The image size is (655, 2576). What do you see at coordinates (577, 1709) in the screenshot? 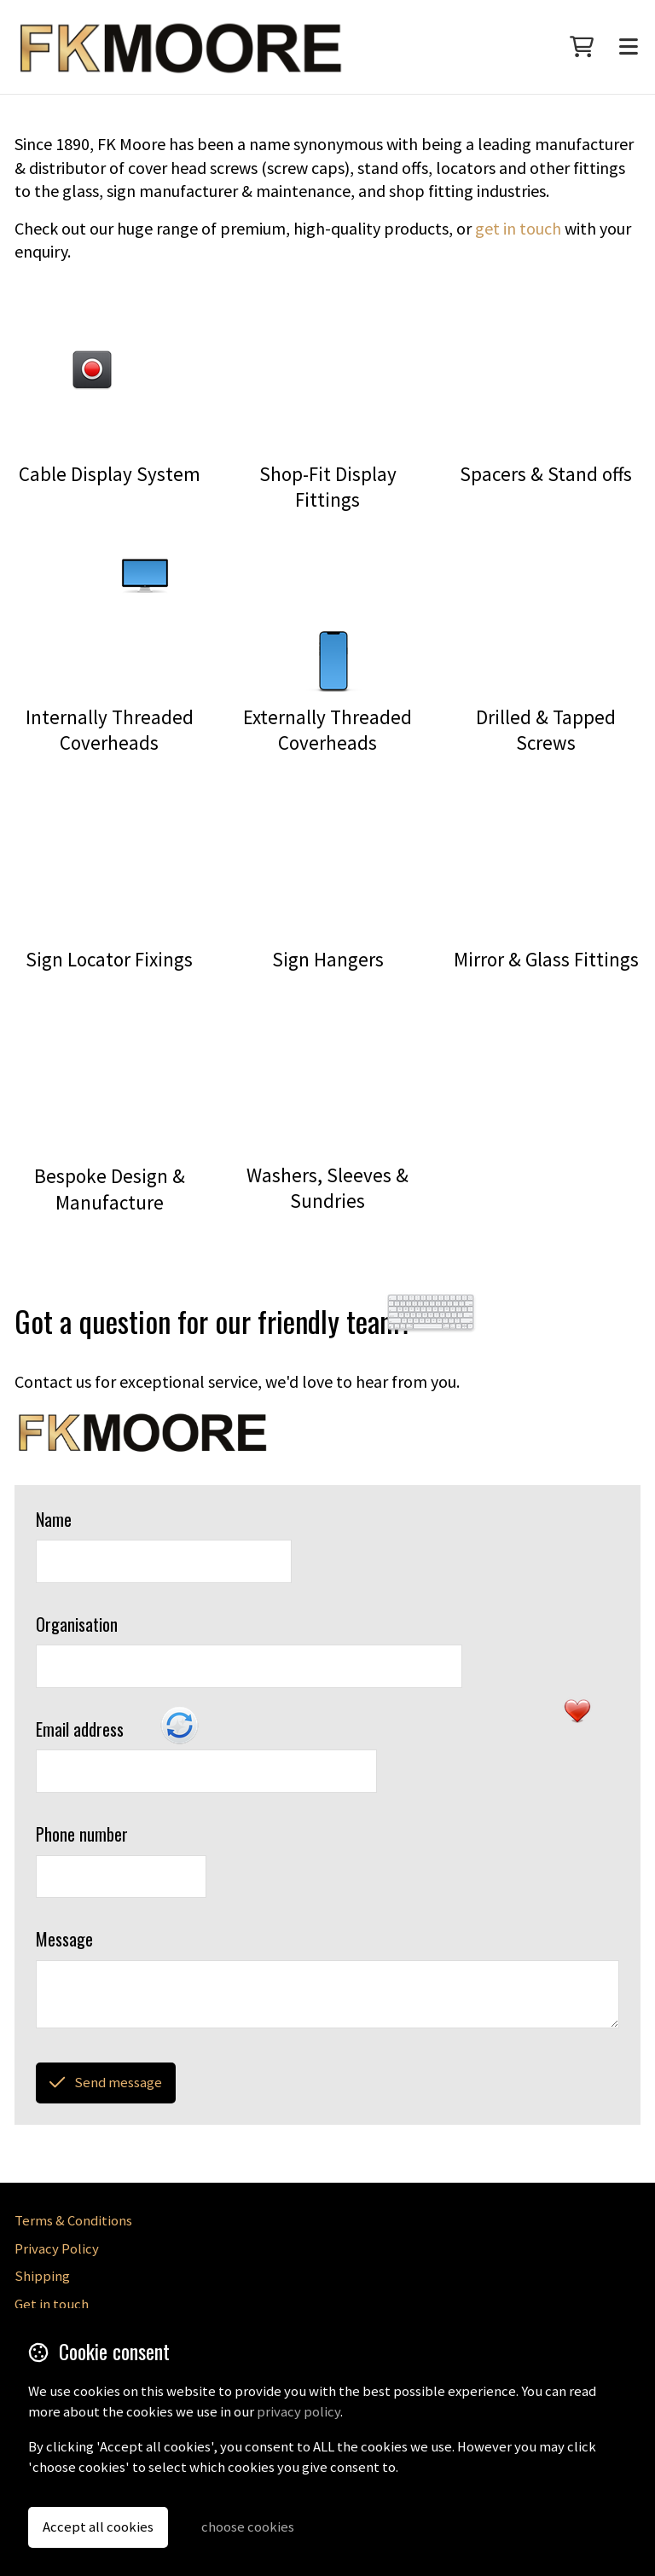
I see `access your favorites or bookmarked items` at bounding box center [577, 1709].